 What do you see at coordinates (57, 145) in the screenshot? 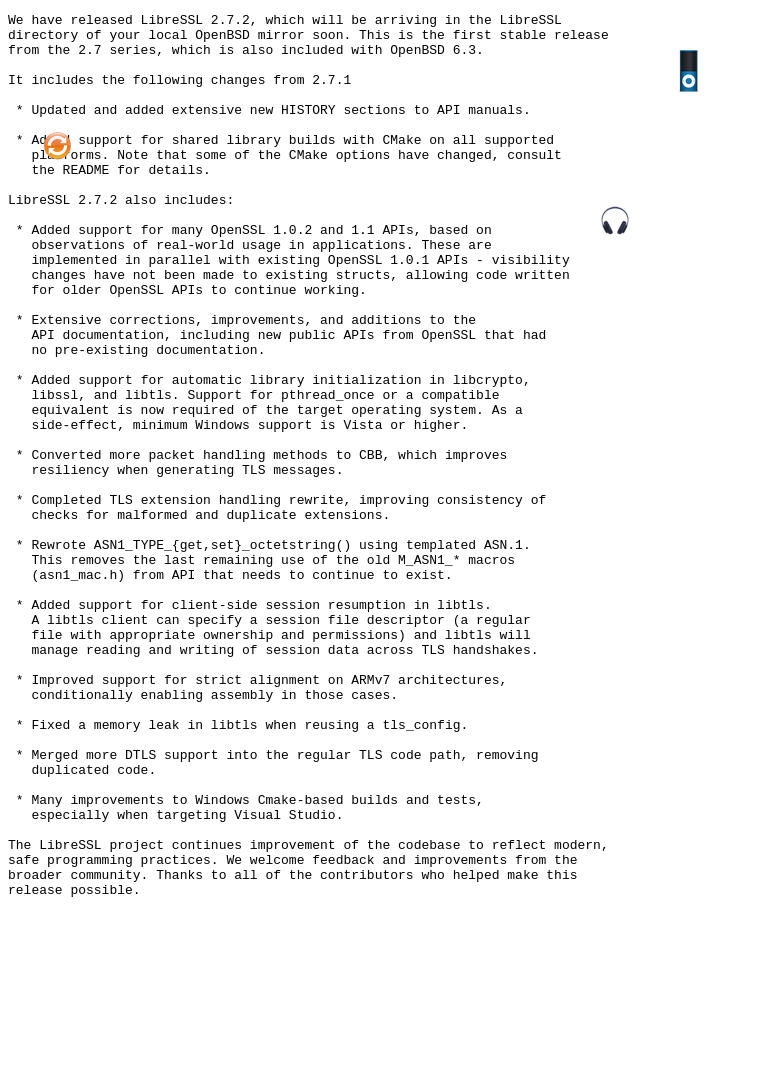
I see `sync data across devices or services` at bounding box center [57, 145].